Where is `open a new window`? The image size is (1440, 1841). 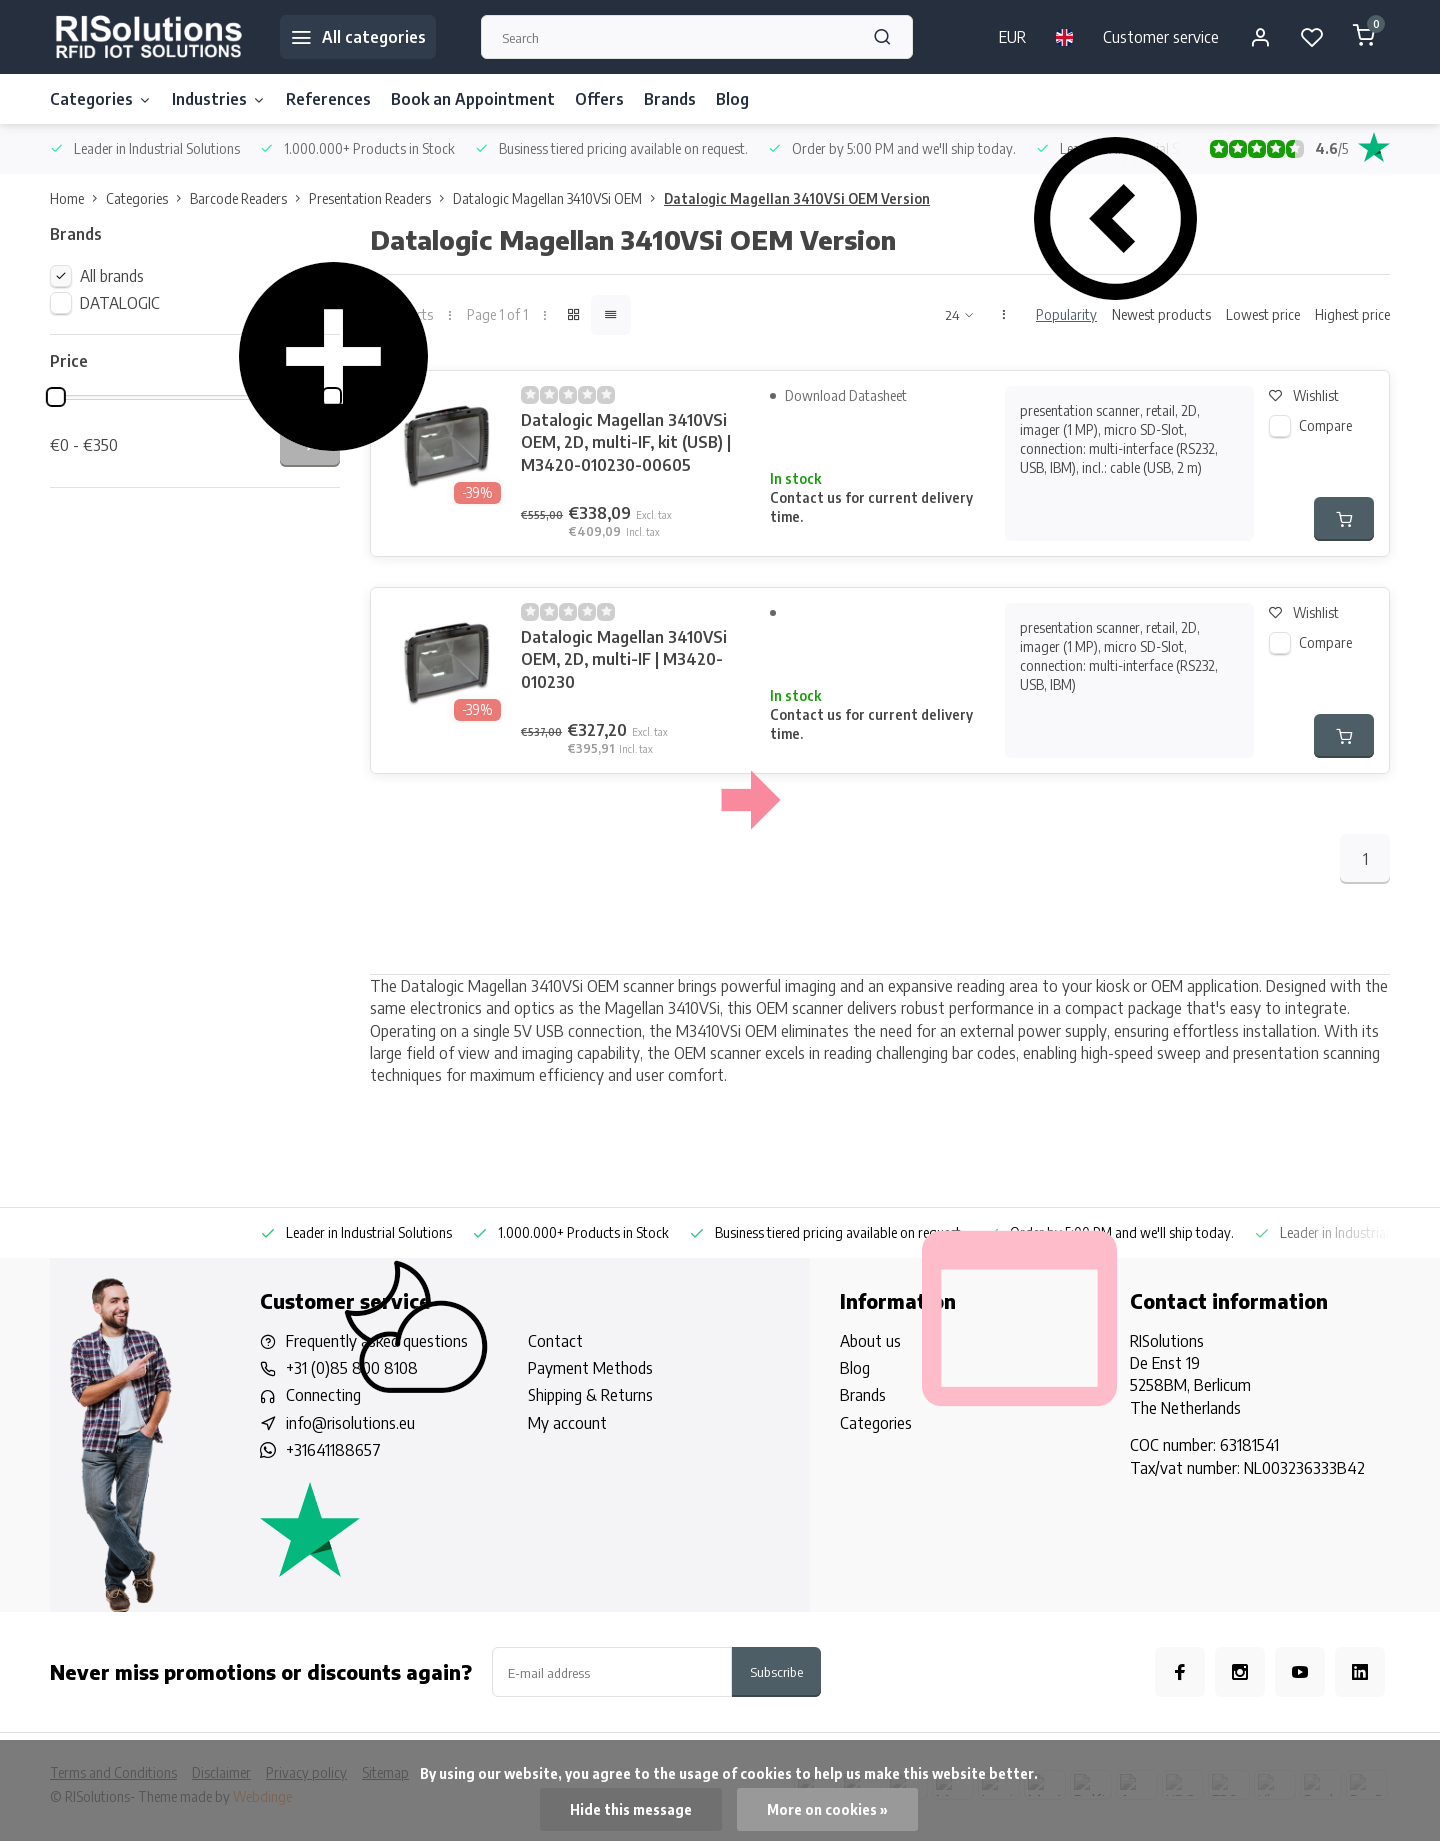 open a new window is located at coordinates (1019, 1318).